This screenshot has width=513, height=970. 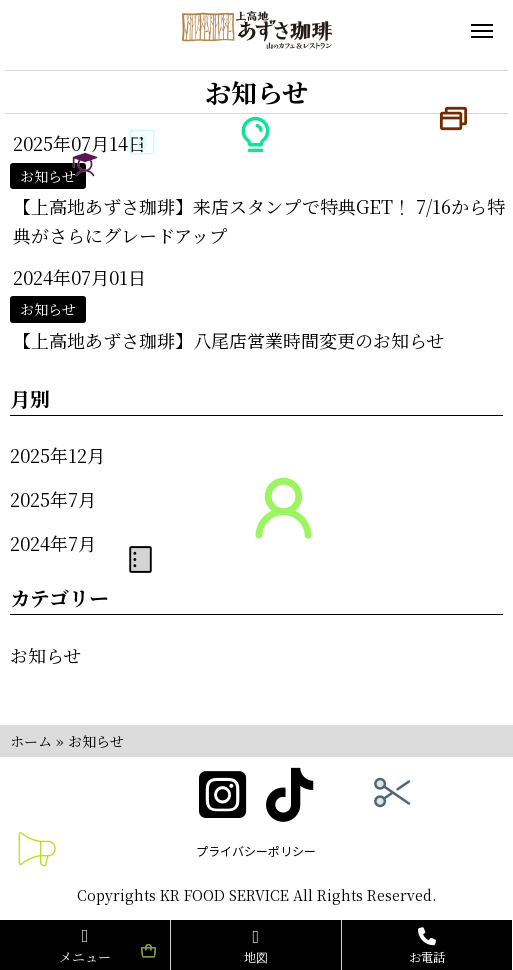 I want to click on view or manage screenplay files, so click(x=140, y=559).